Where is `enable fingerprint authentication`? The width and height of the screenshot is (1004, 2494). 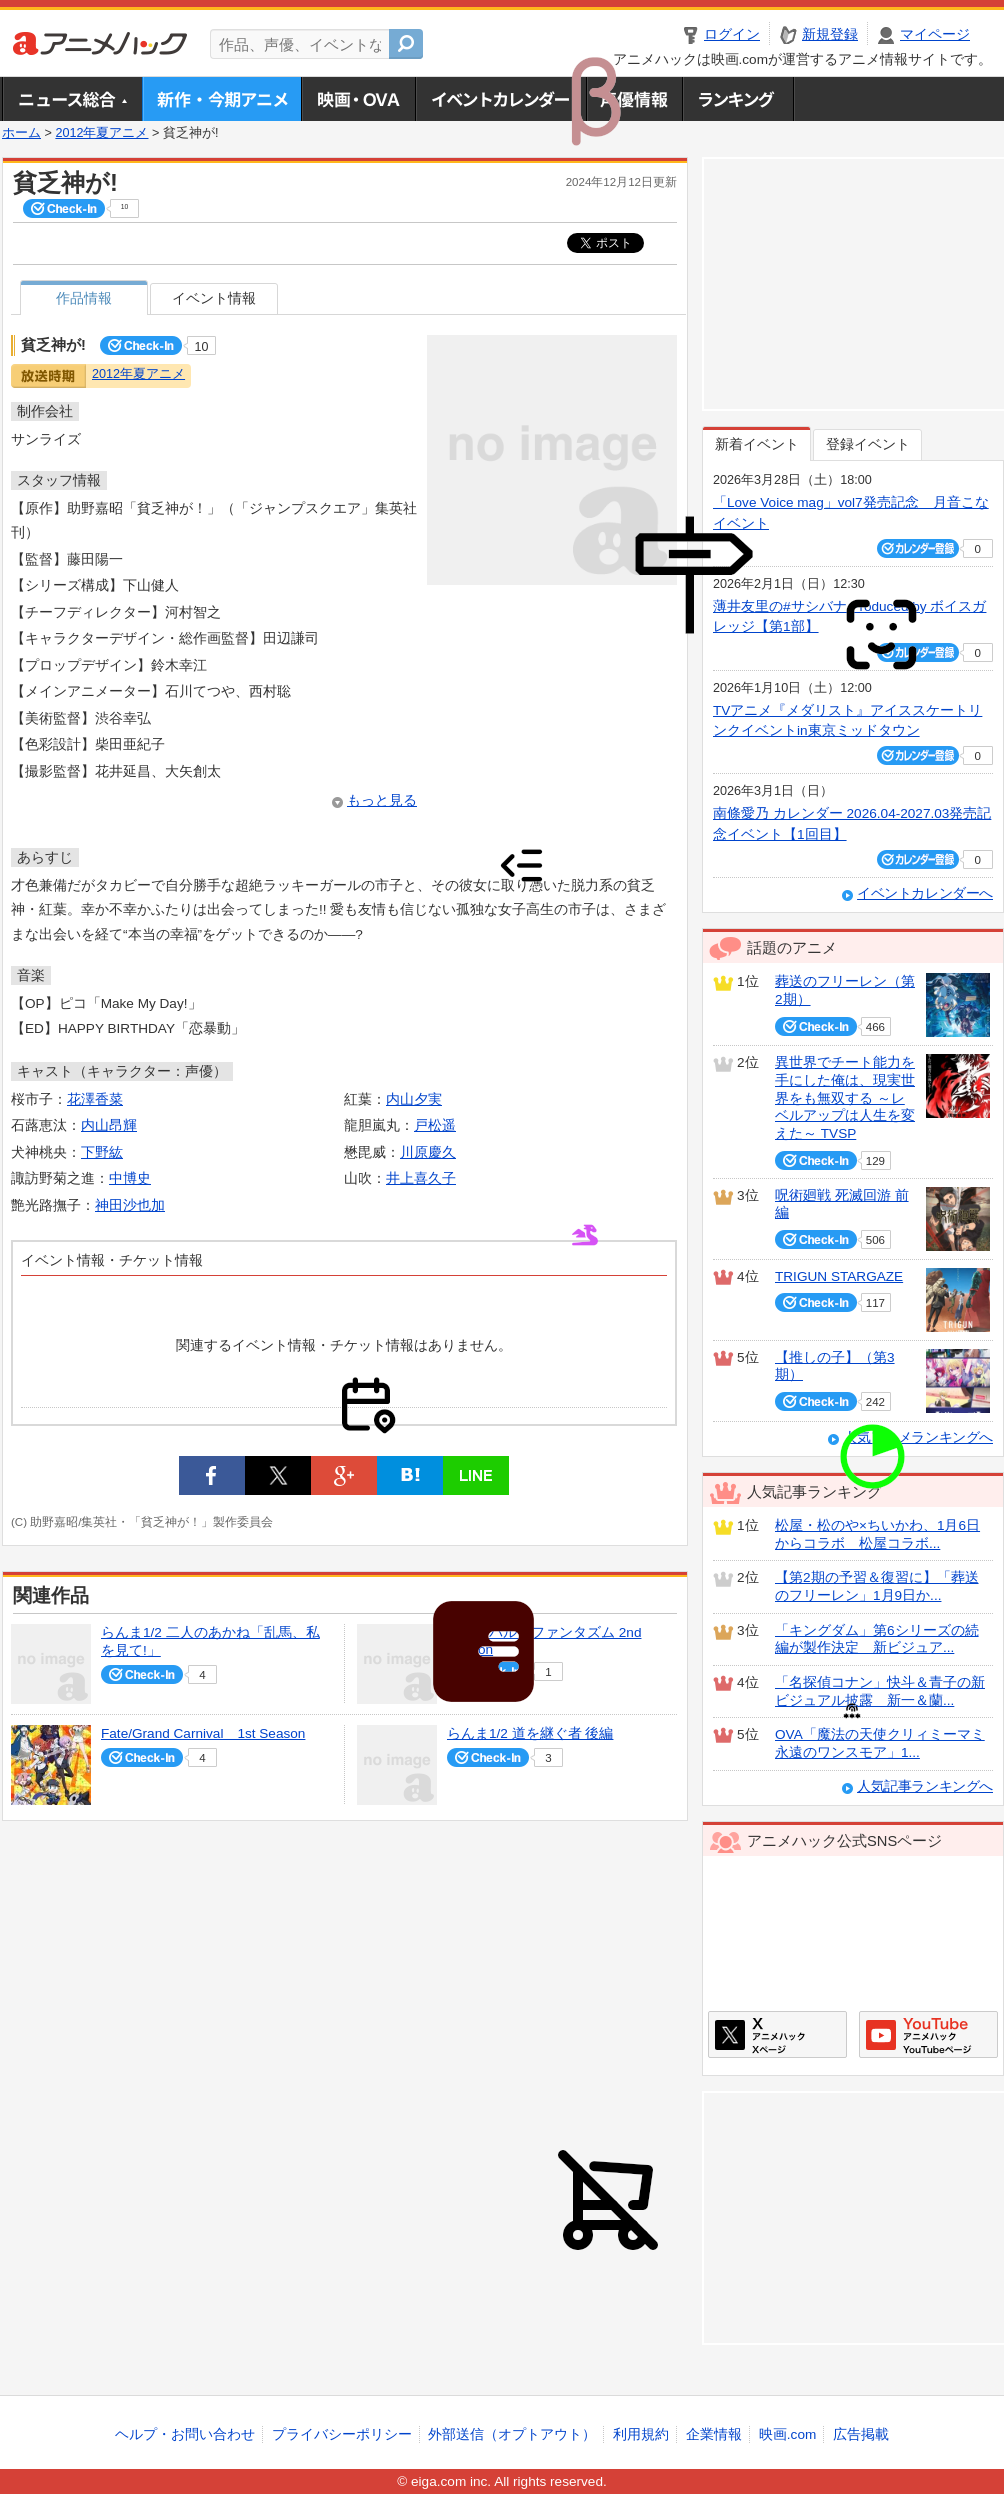
enable fingerprint authentication is located at coordinates (852, 1710).